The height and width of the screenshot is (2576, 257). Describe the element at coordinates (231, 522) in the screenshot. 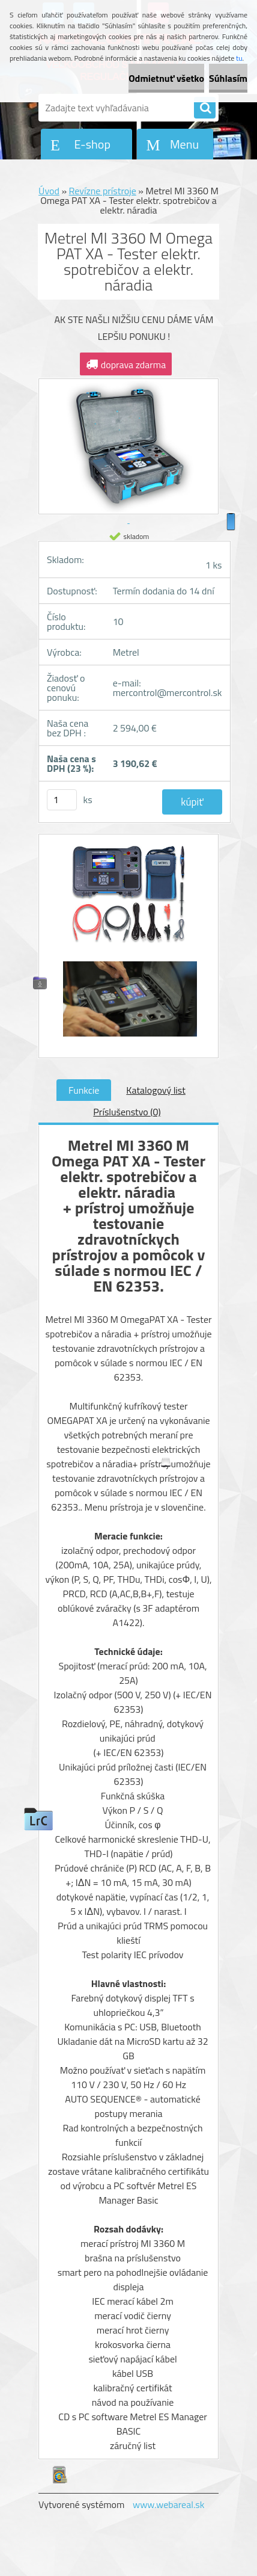

I see `iPhone 12 Pro Max device identifier in system settings` at that location.